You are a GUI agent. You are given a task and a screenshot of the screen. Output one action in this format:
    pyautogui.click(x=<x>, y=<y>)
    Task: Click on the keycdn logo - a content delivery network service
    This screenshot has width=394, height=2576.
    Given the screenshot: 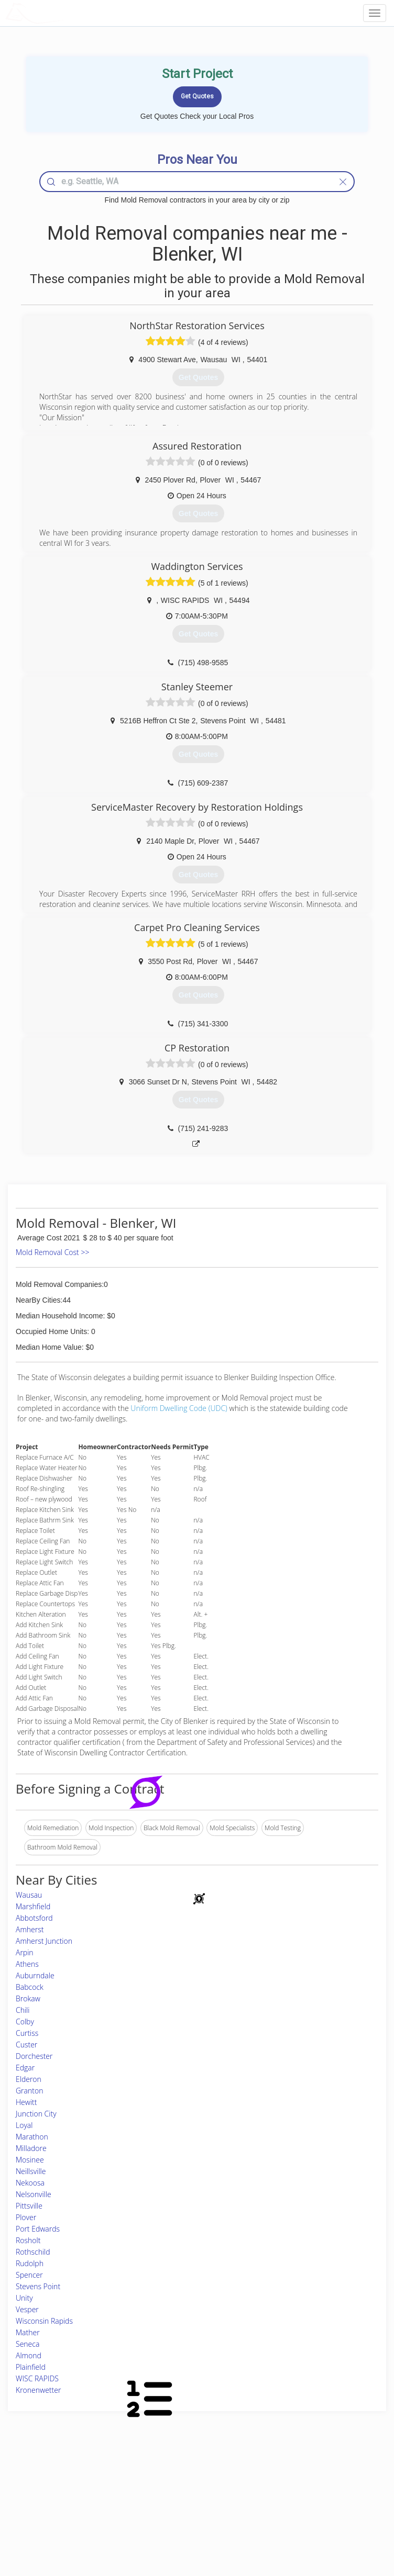 What is the action you would take?
    pyautogui.click(x=199, y=1899)
    